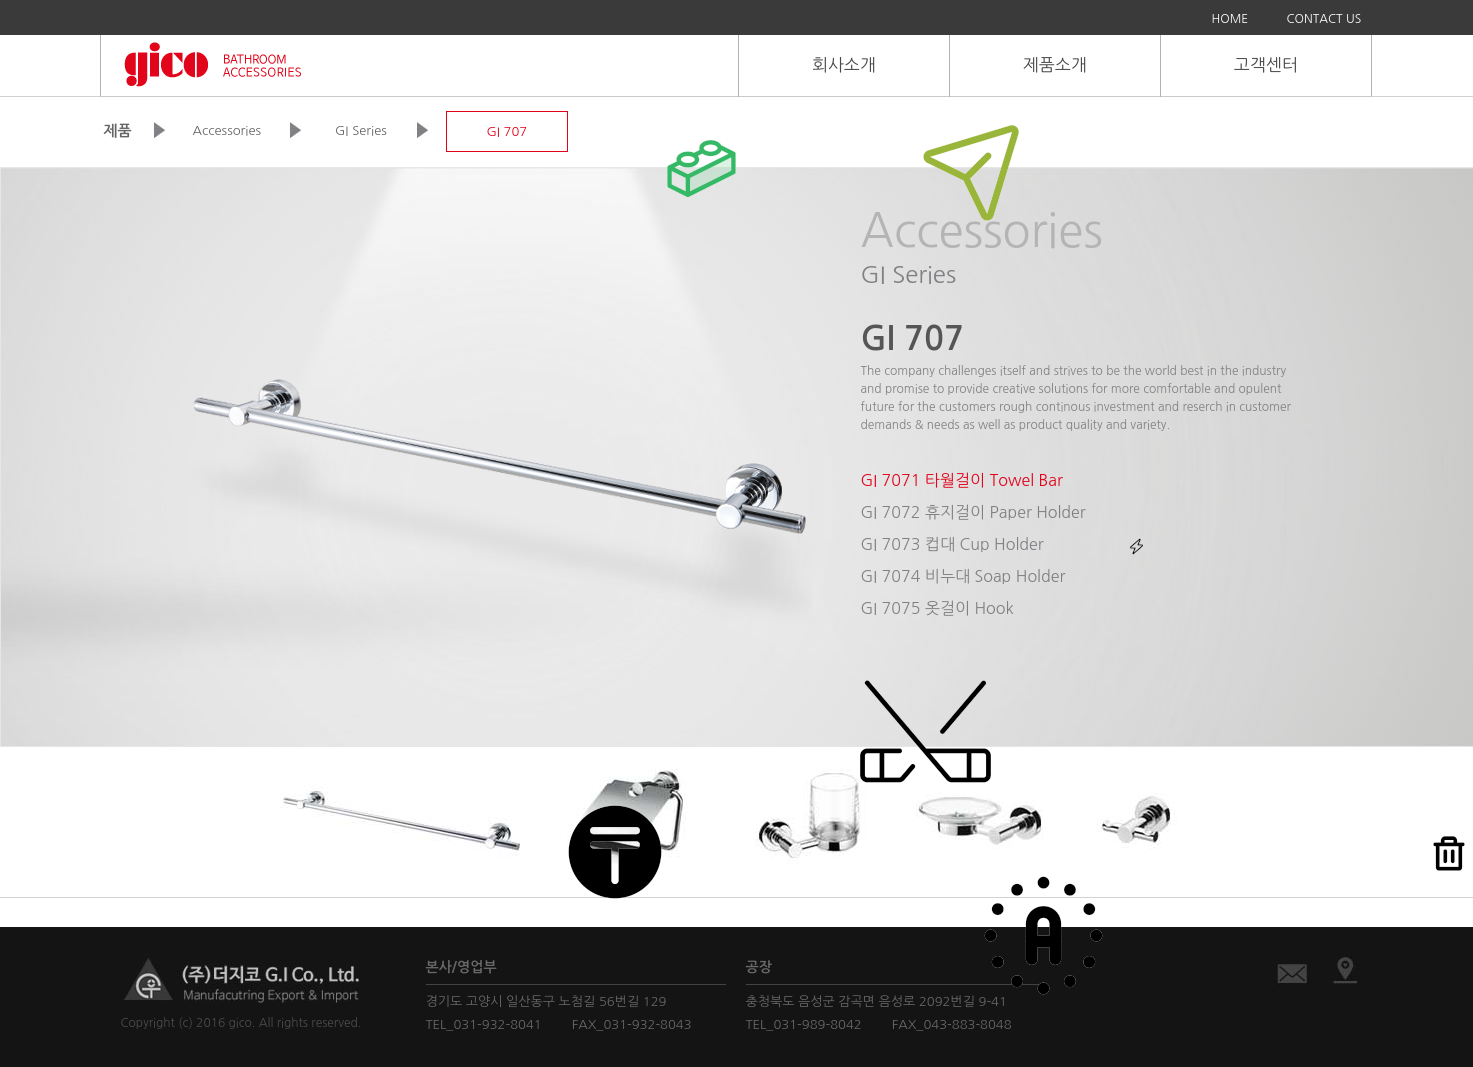 The height and width of the screenshot is (1067, 1473). Describe the element at coordinates (1449, 855) in the screenshot. I see `delete selected item` at that location.